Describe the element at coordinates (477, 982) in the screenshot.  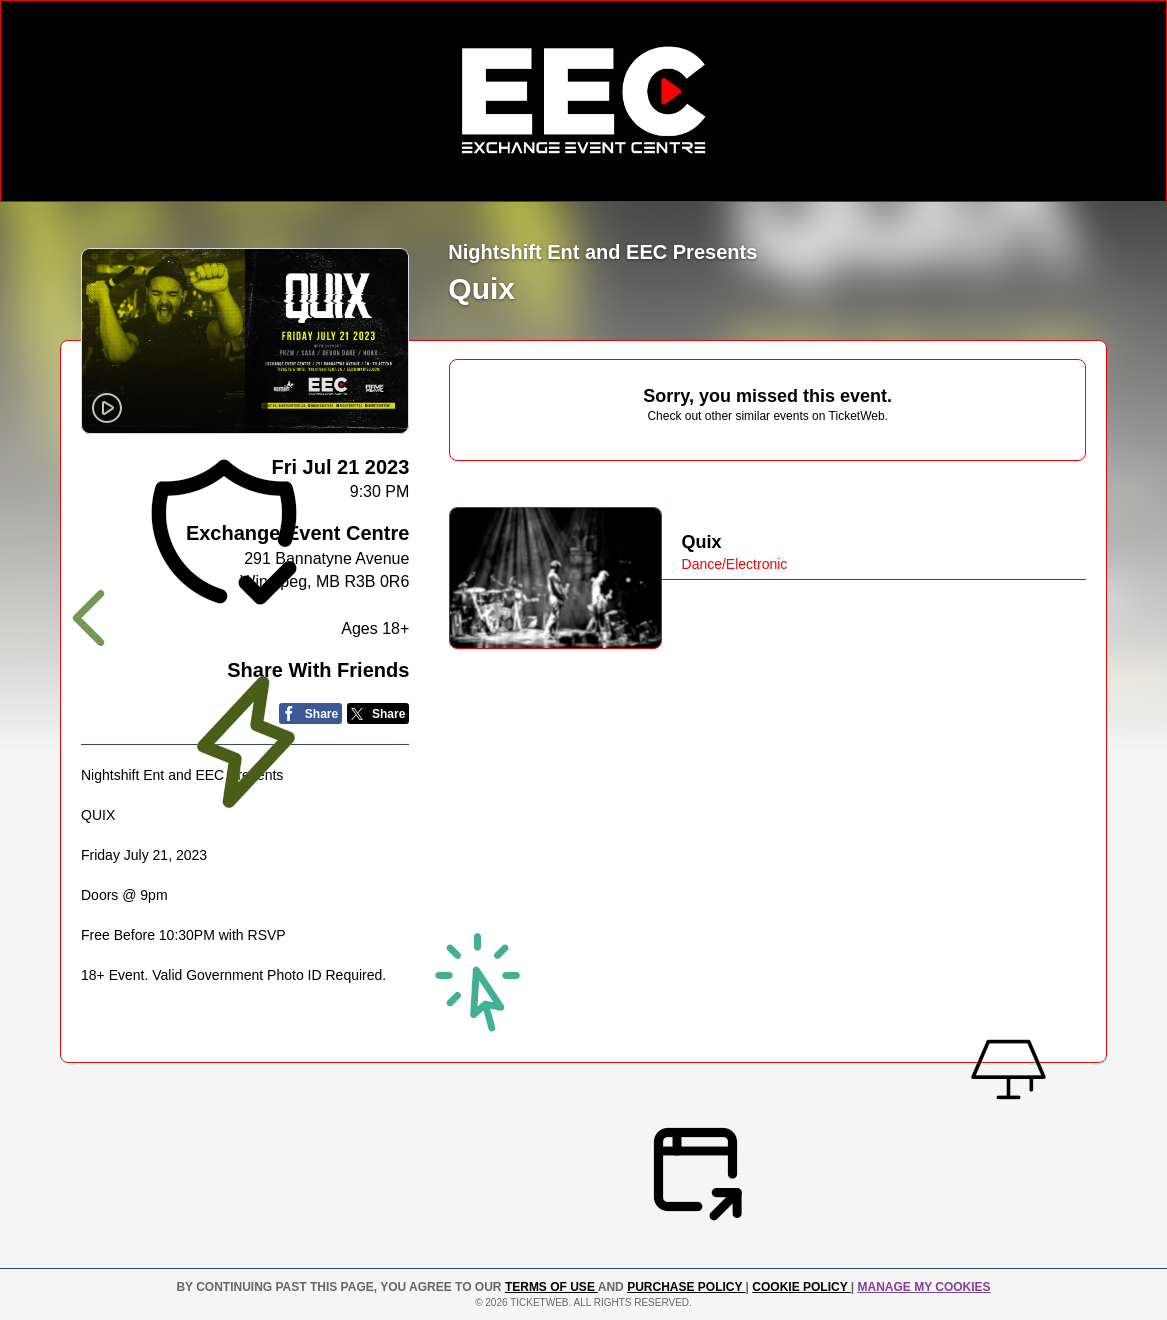
I see `click or tap interaction indicator` at that location.